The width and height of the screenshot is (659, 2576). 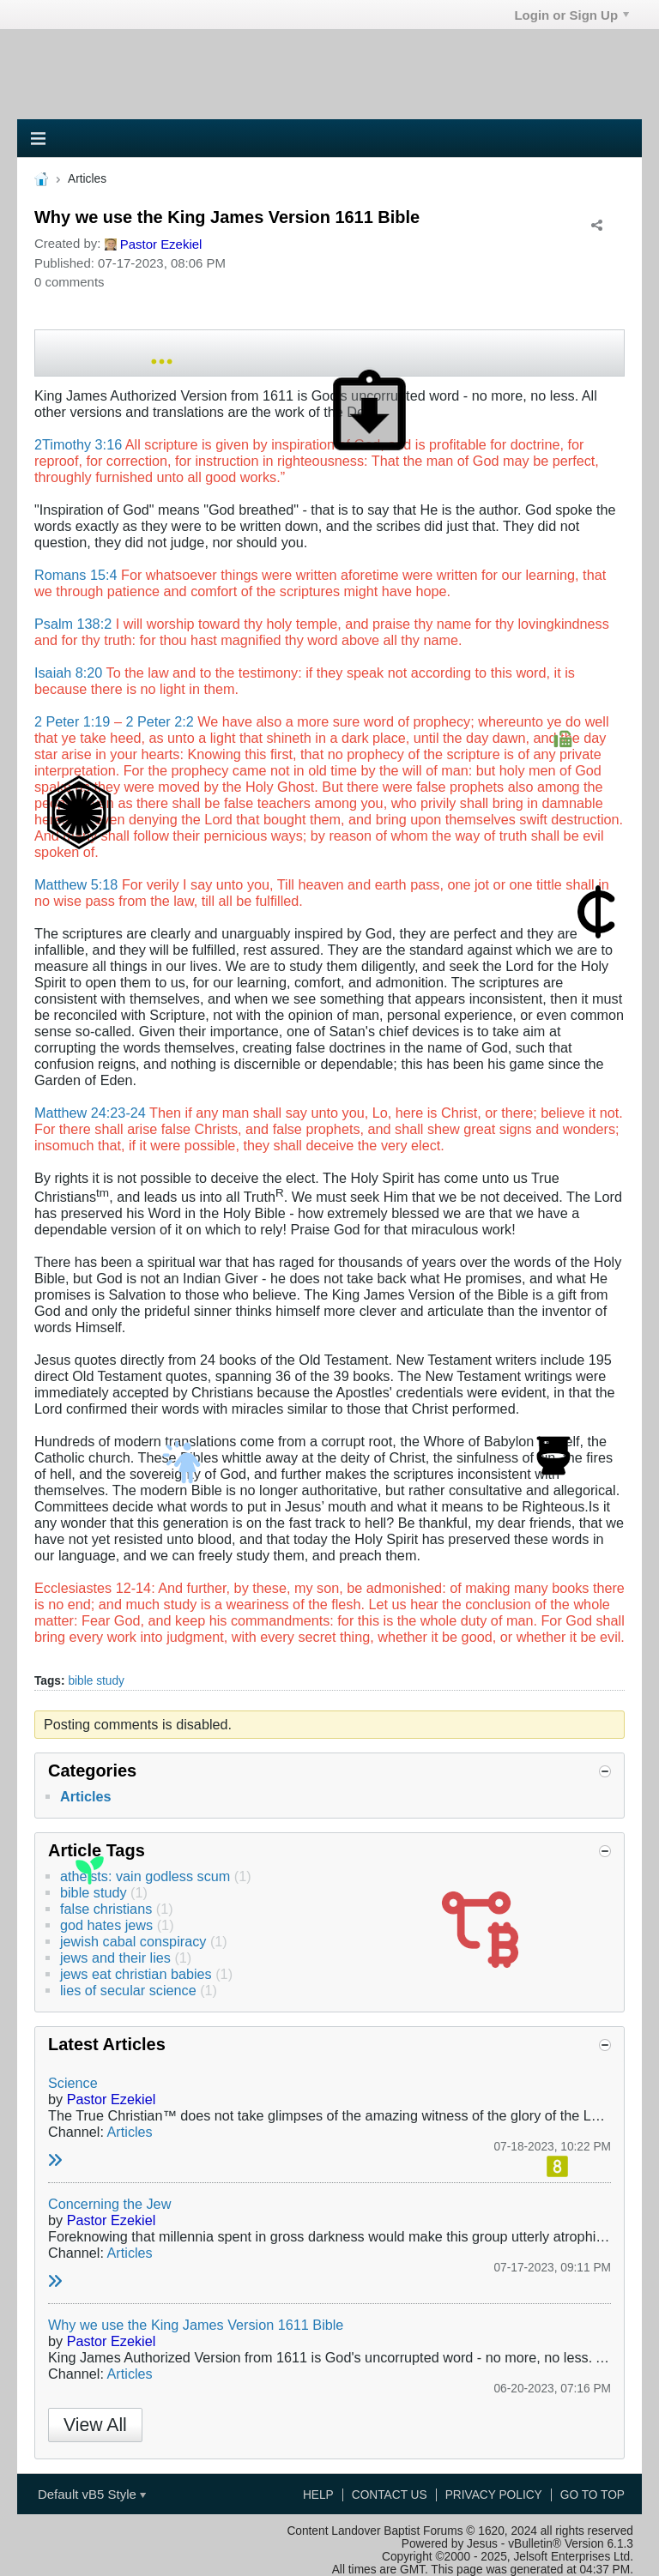 What do you see at coordinates (161, 361) in the screenshot?
I see `access more options or actions` at bounding box center [161, 361].